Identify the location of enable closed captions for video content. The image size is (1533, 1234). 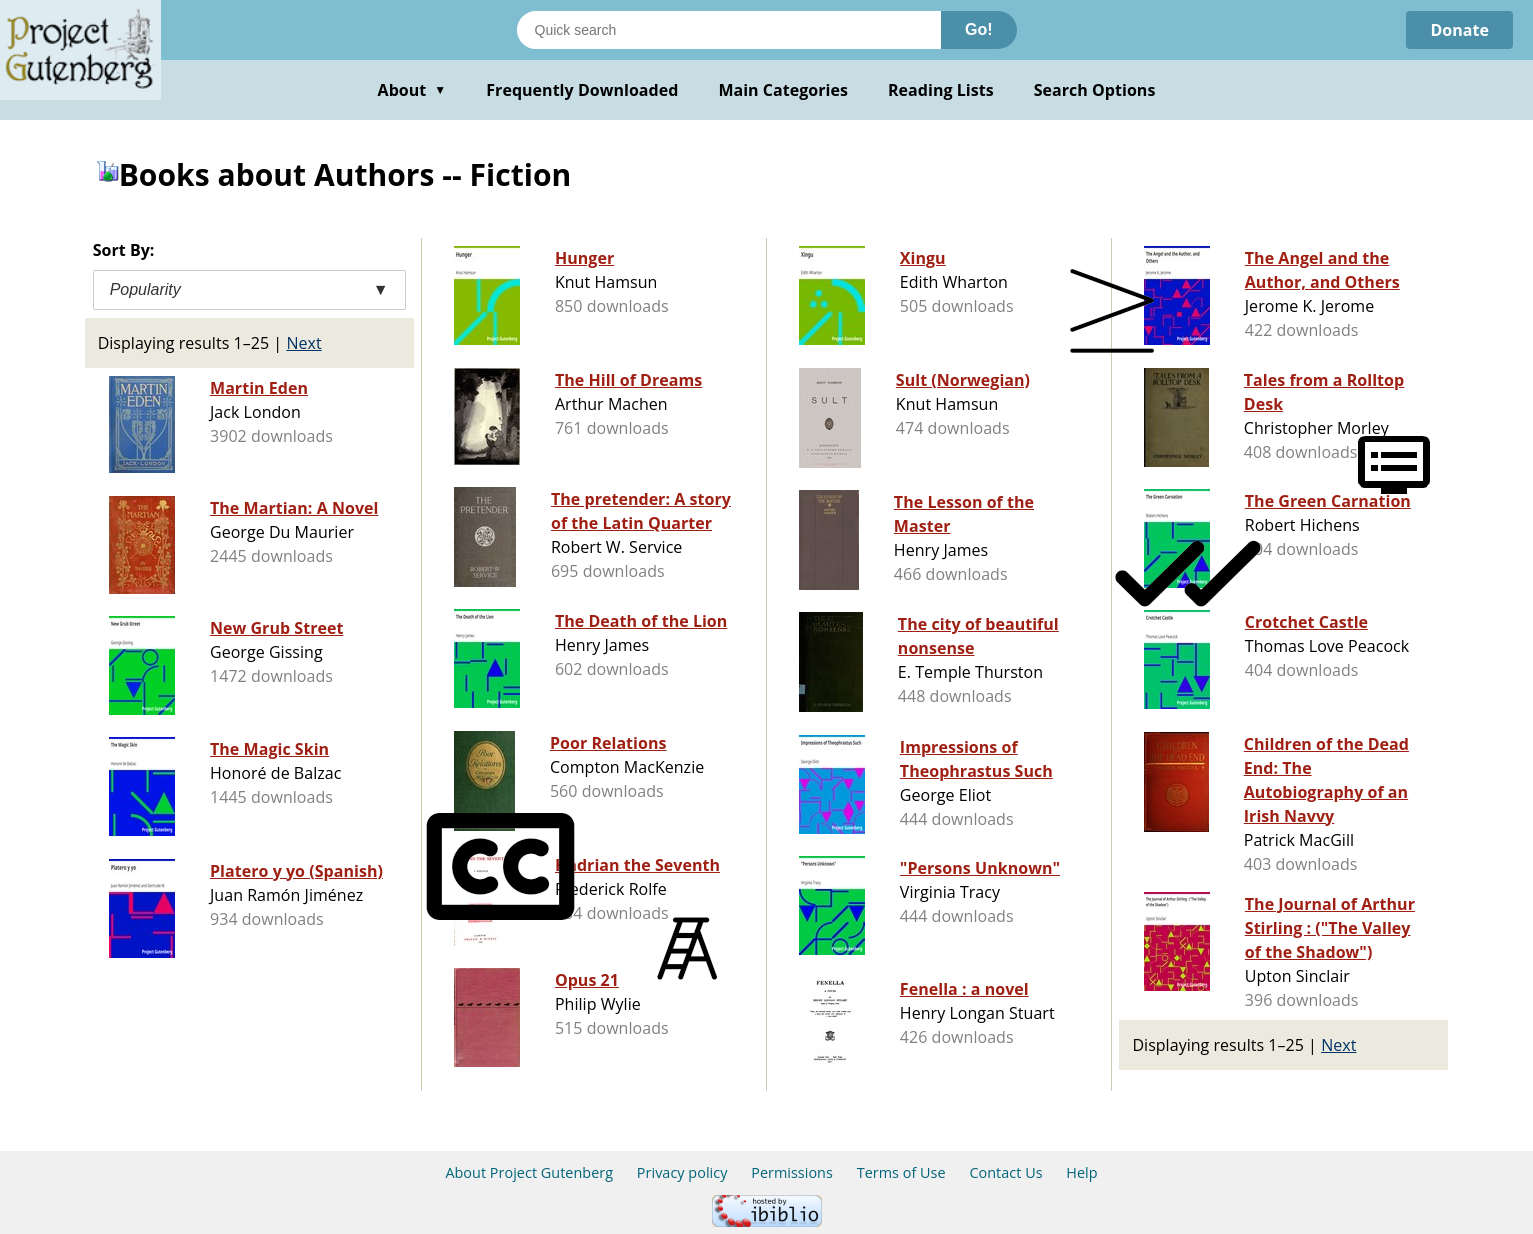
(500, 866).